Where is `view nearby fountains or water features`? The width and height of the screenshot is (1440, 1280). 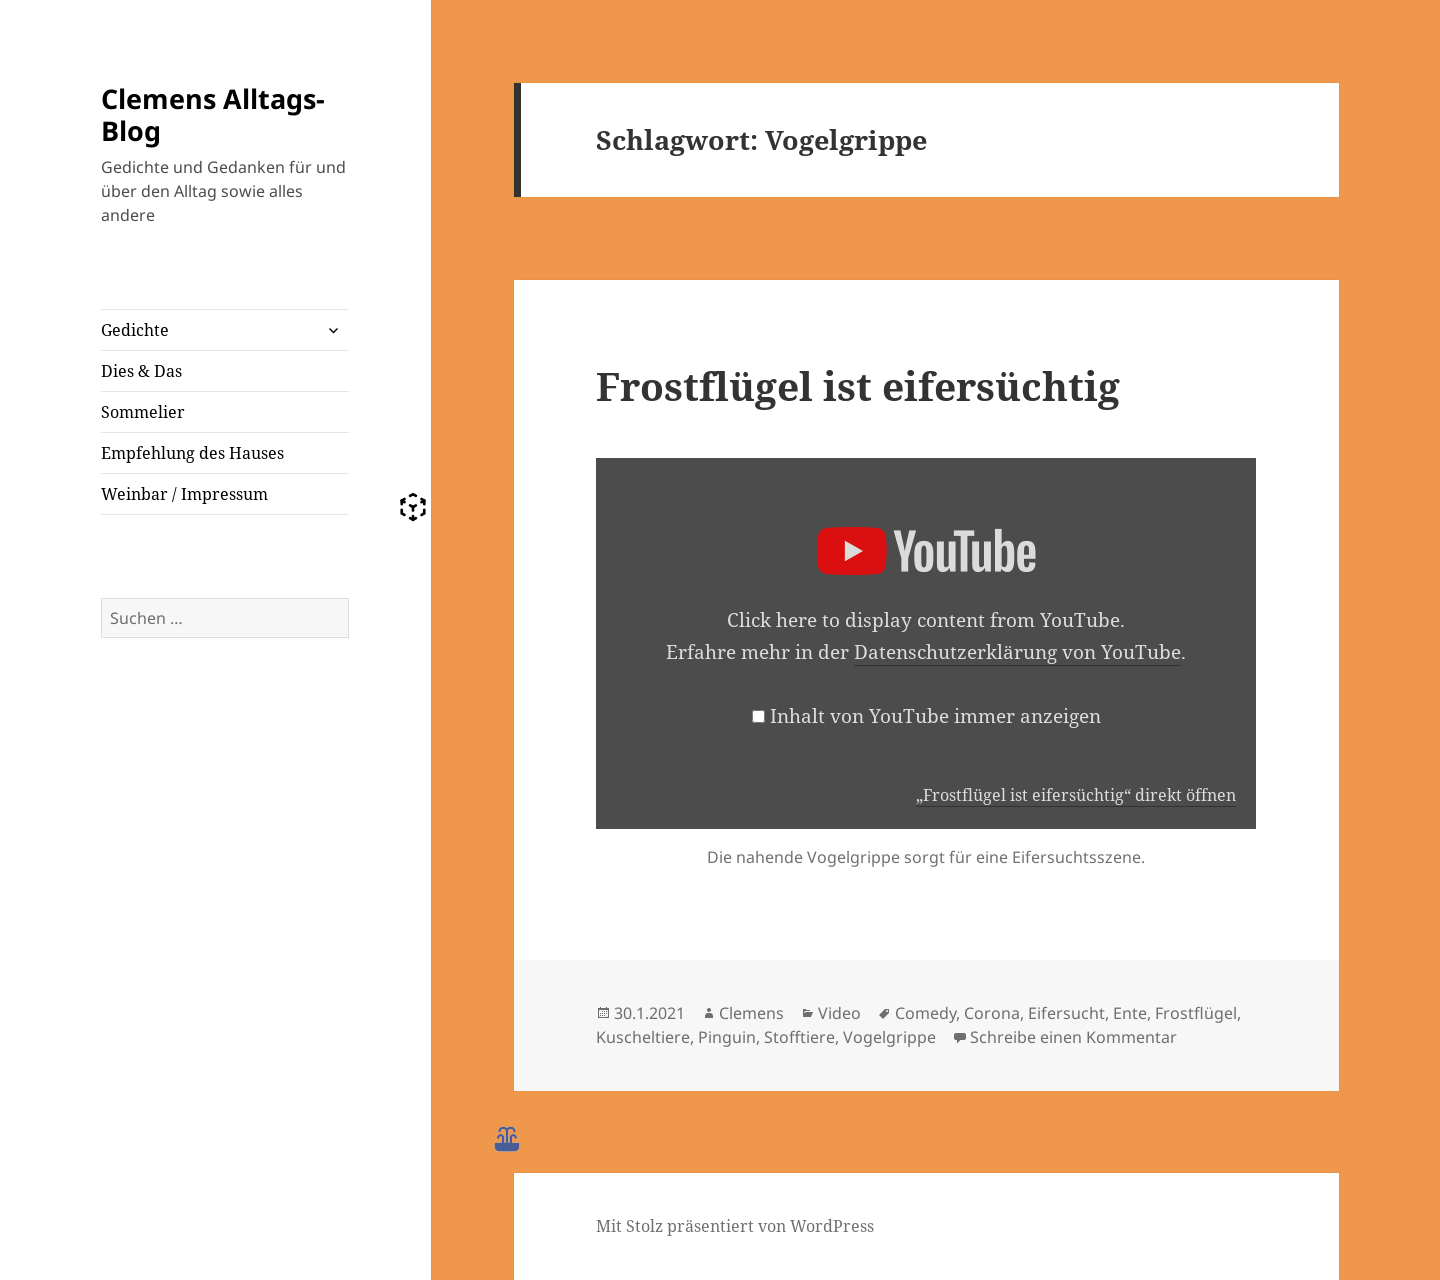
view nearby fountains or water features is located at coordinates (507, 1139).